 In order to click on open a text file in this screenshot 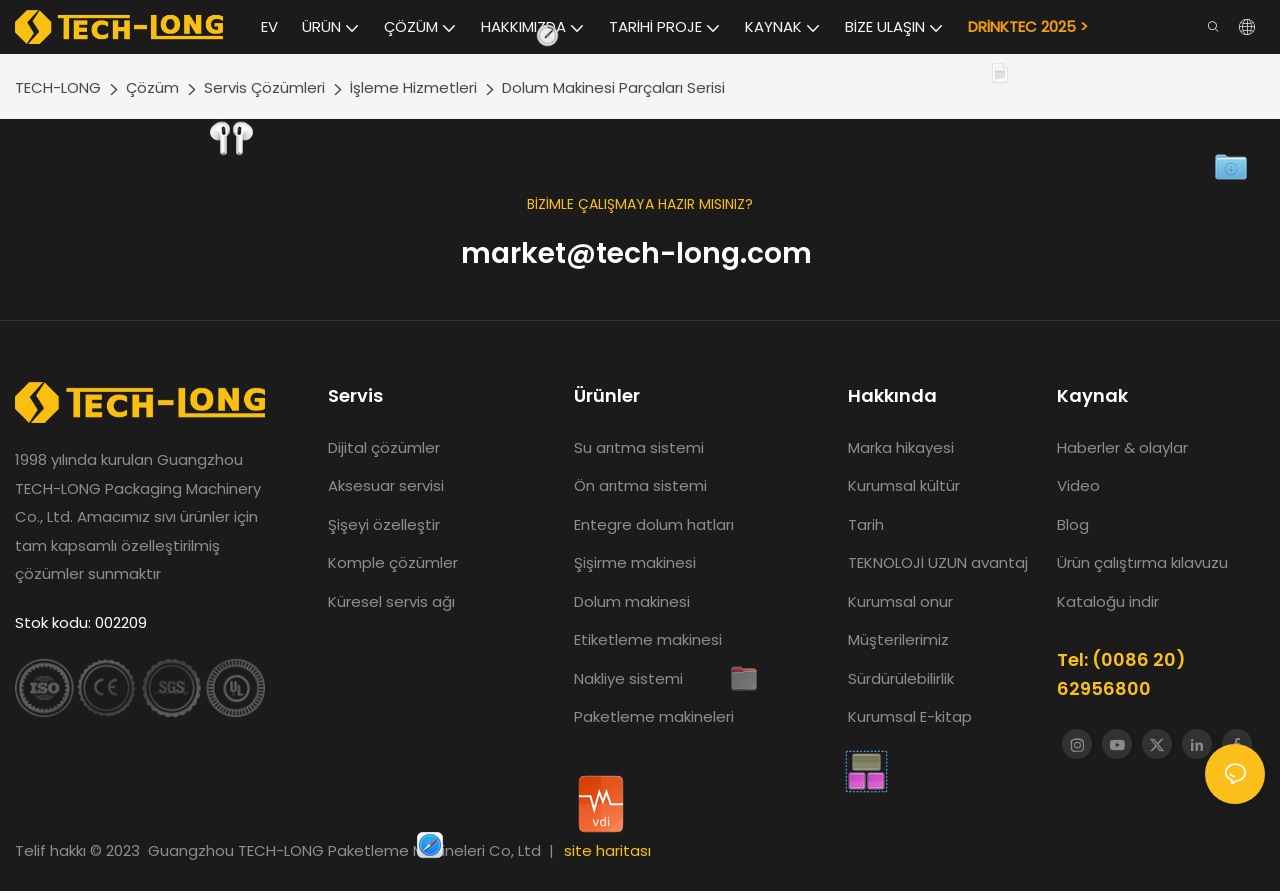, I will do `click(1000, 73)`.